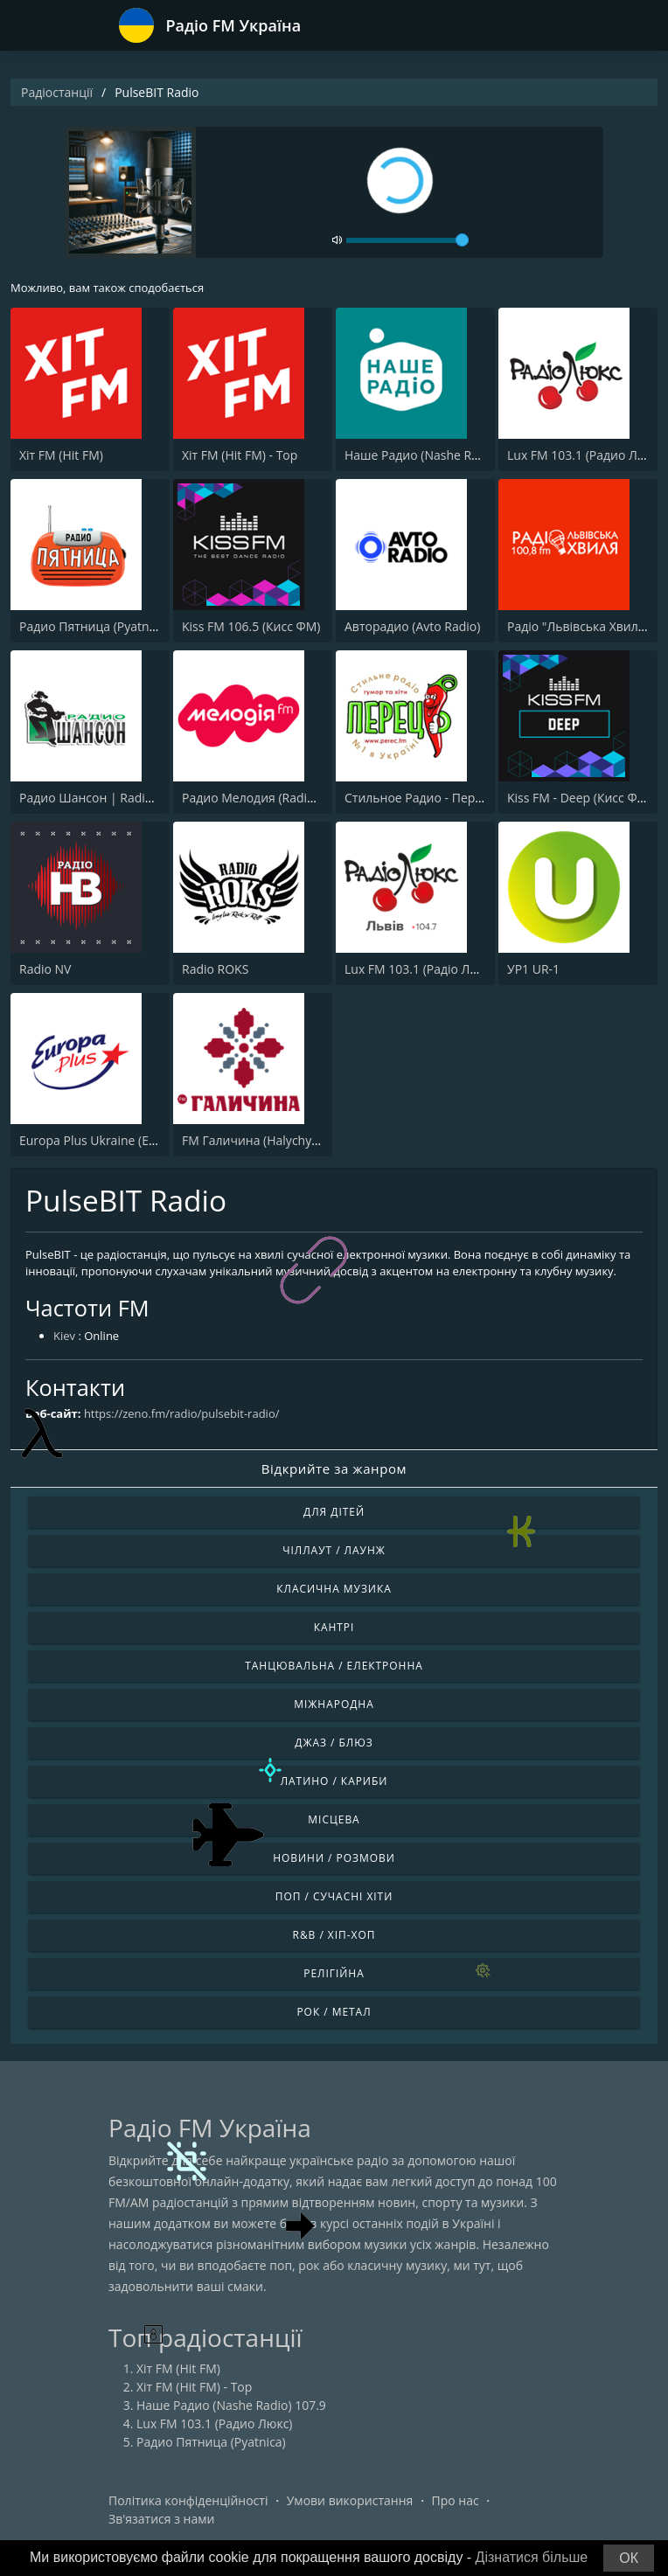 The image size is (668, 2576). I want to click on access flight or aviation features, so click(228, 1835).